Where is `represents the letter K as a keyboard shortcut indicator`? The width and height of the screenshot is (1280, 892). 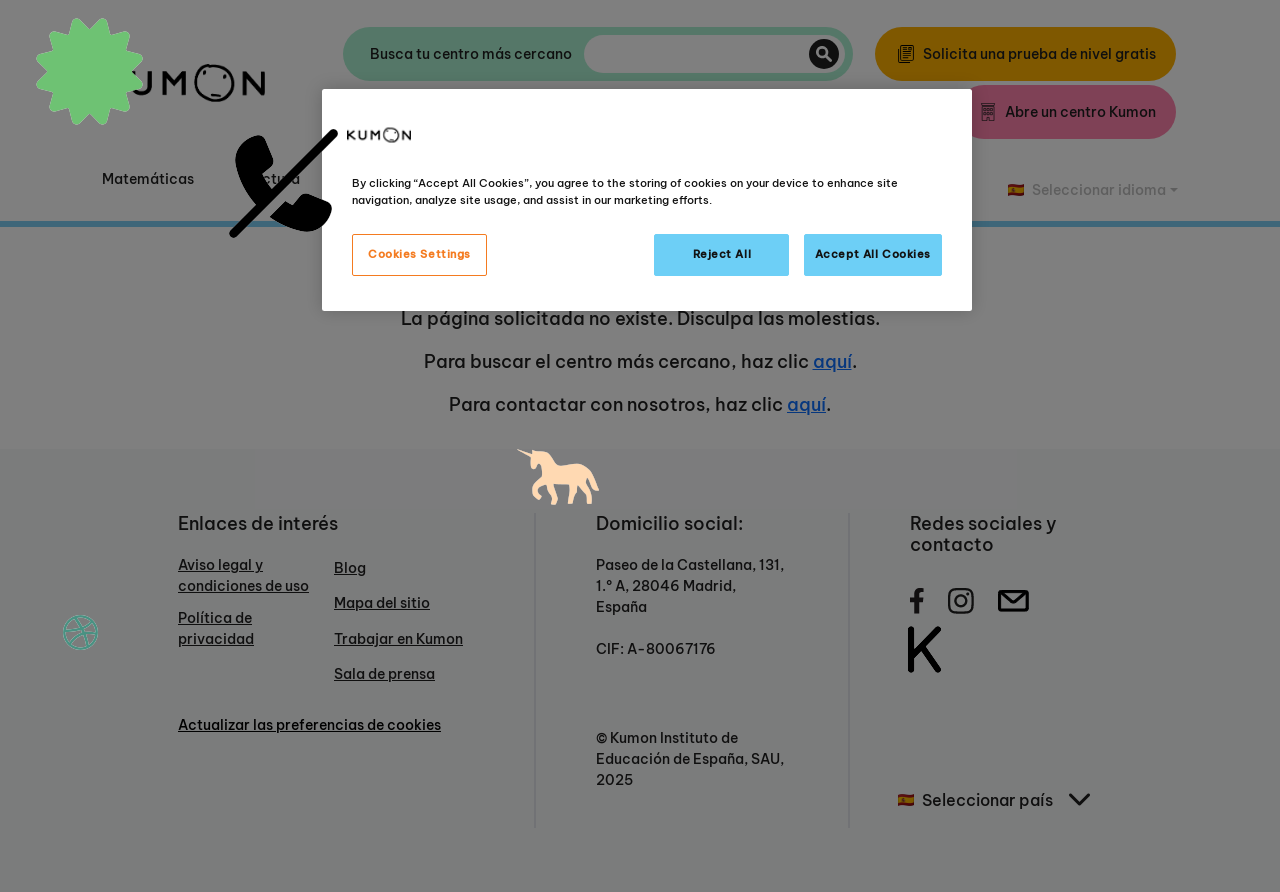
represents the letter K as a keyboard shortcut indicator is located at coordinates (924, 649).